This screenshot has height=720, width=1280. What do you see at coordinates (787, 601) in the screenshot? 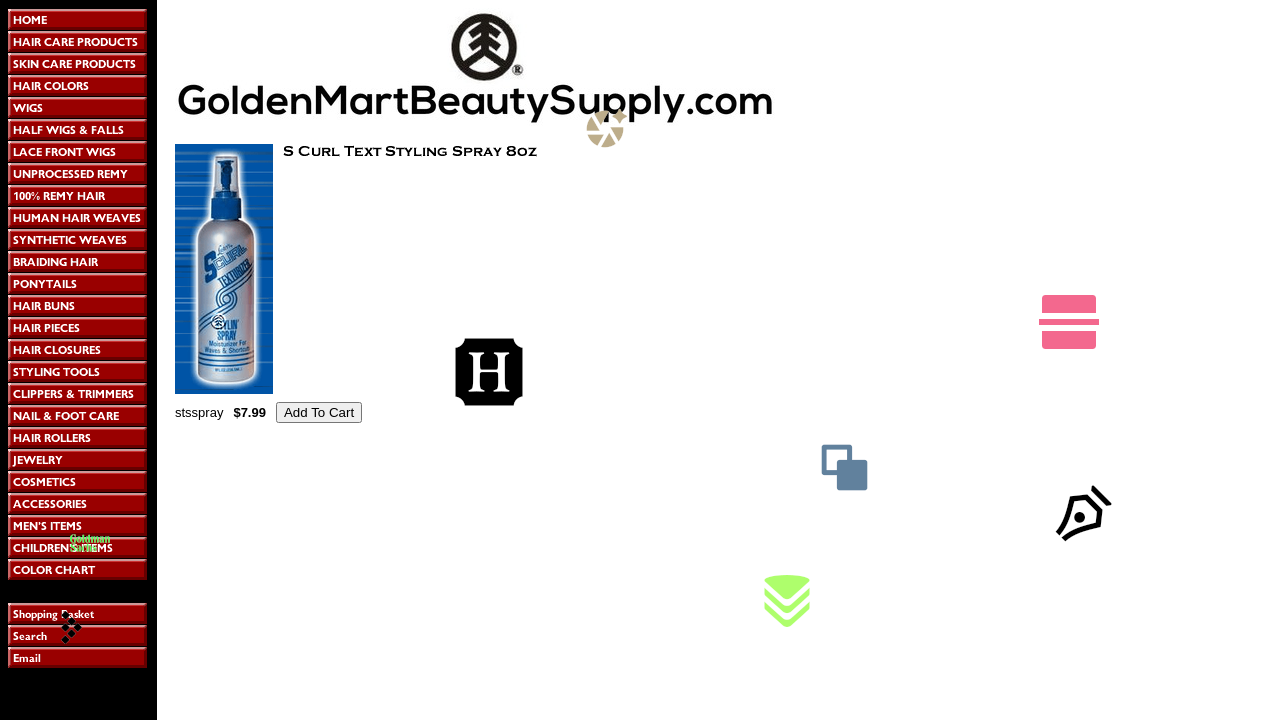
I see `VictoriaMetrics logo` at bounding box center [787, 601].